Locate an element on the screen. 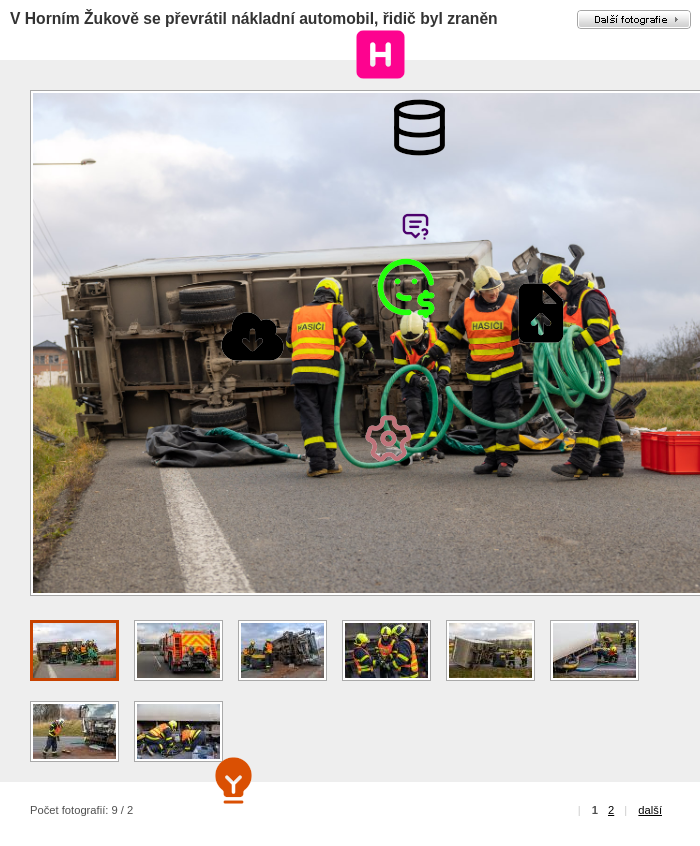 The image size is (700, 846). access help or FAQ chat is located at coordinates (415, 225).